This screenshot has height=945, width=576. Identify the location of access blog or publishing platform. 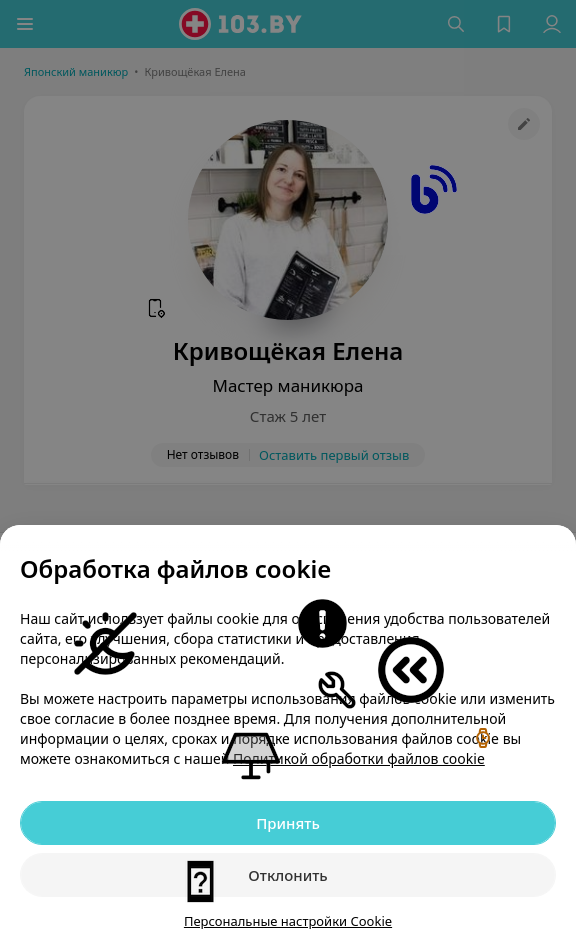
(432, 189).